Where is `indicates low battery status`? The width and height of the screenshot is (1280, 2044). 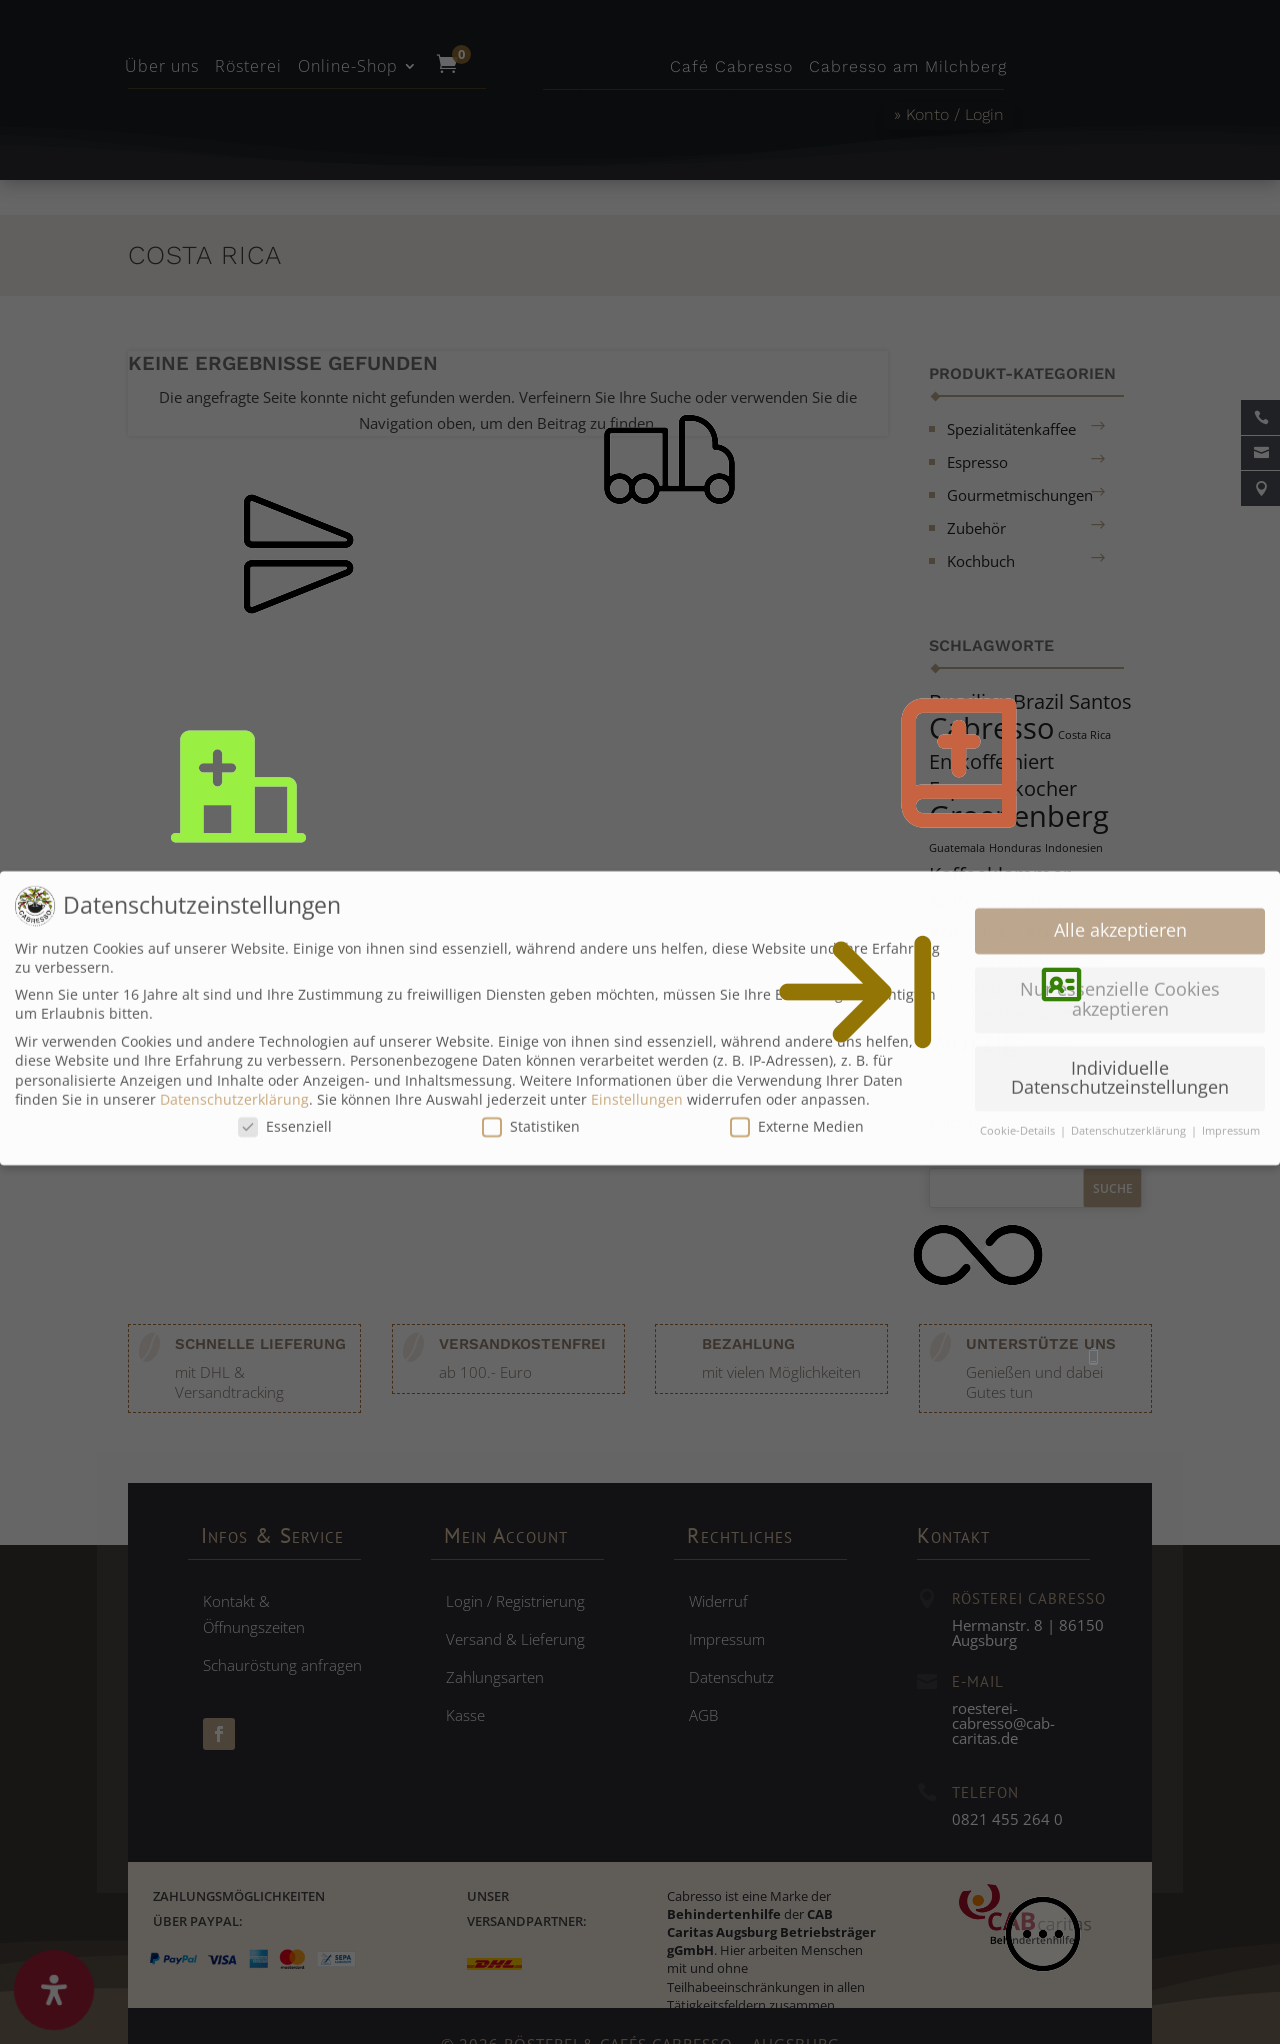
indicates low battery status is located at coordinates (1093, 1356).